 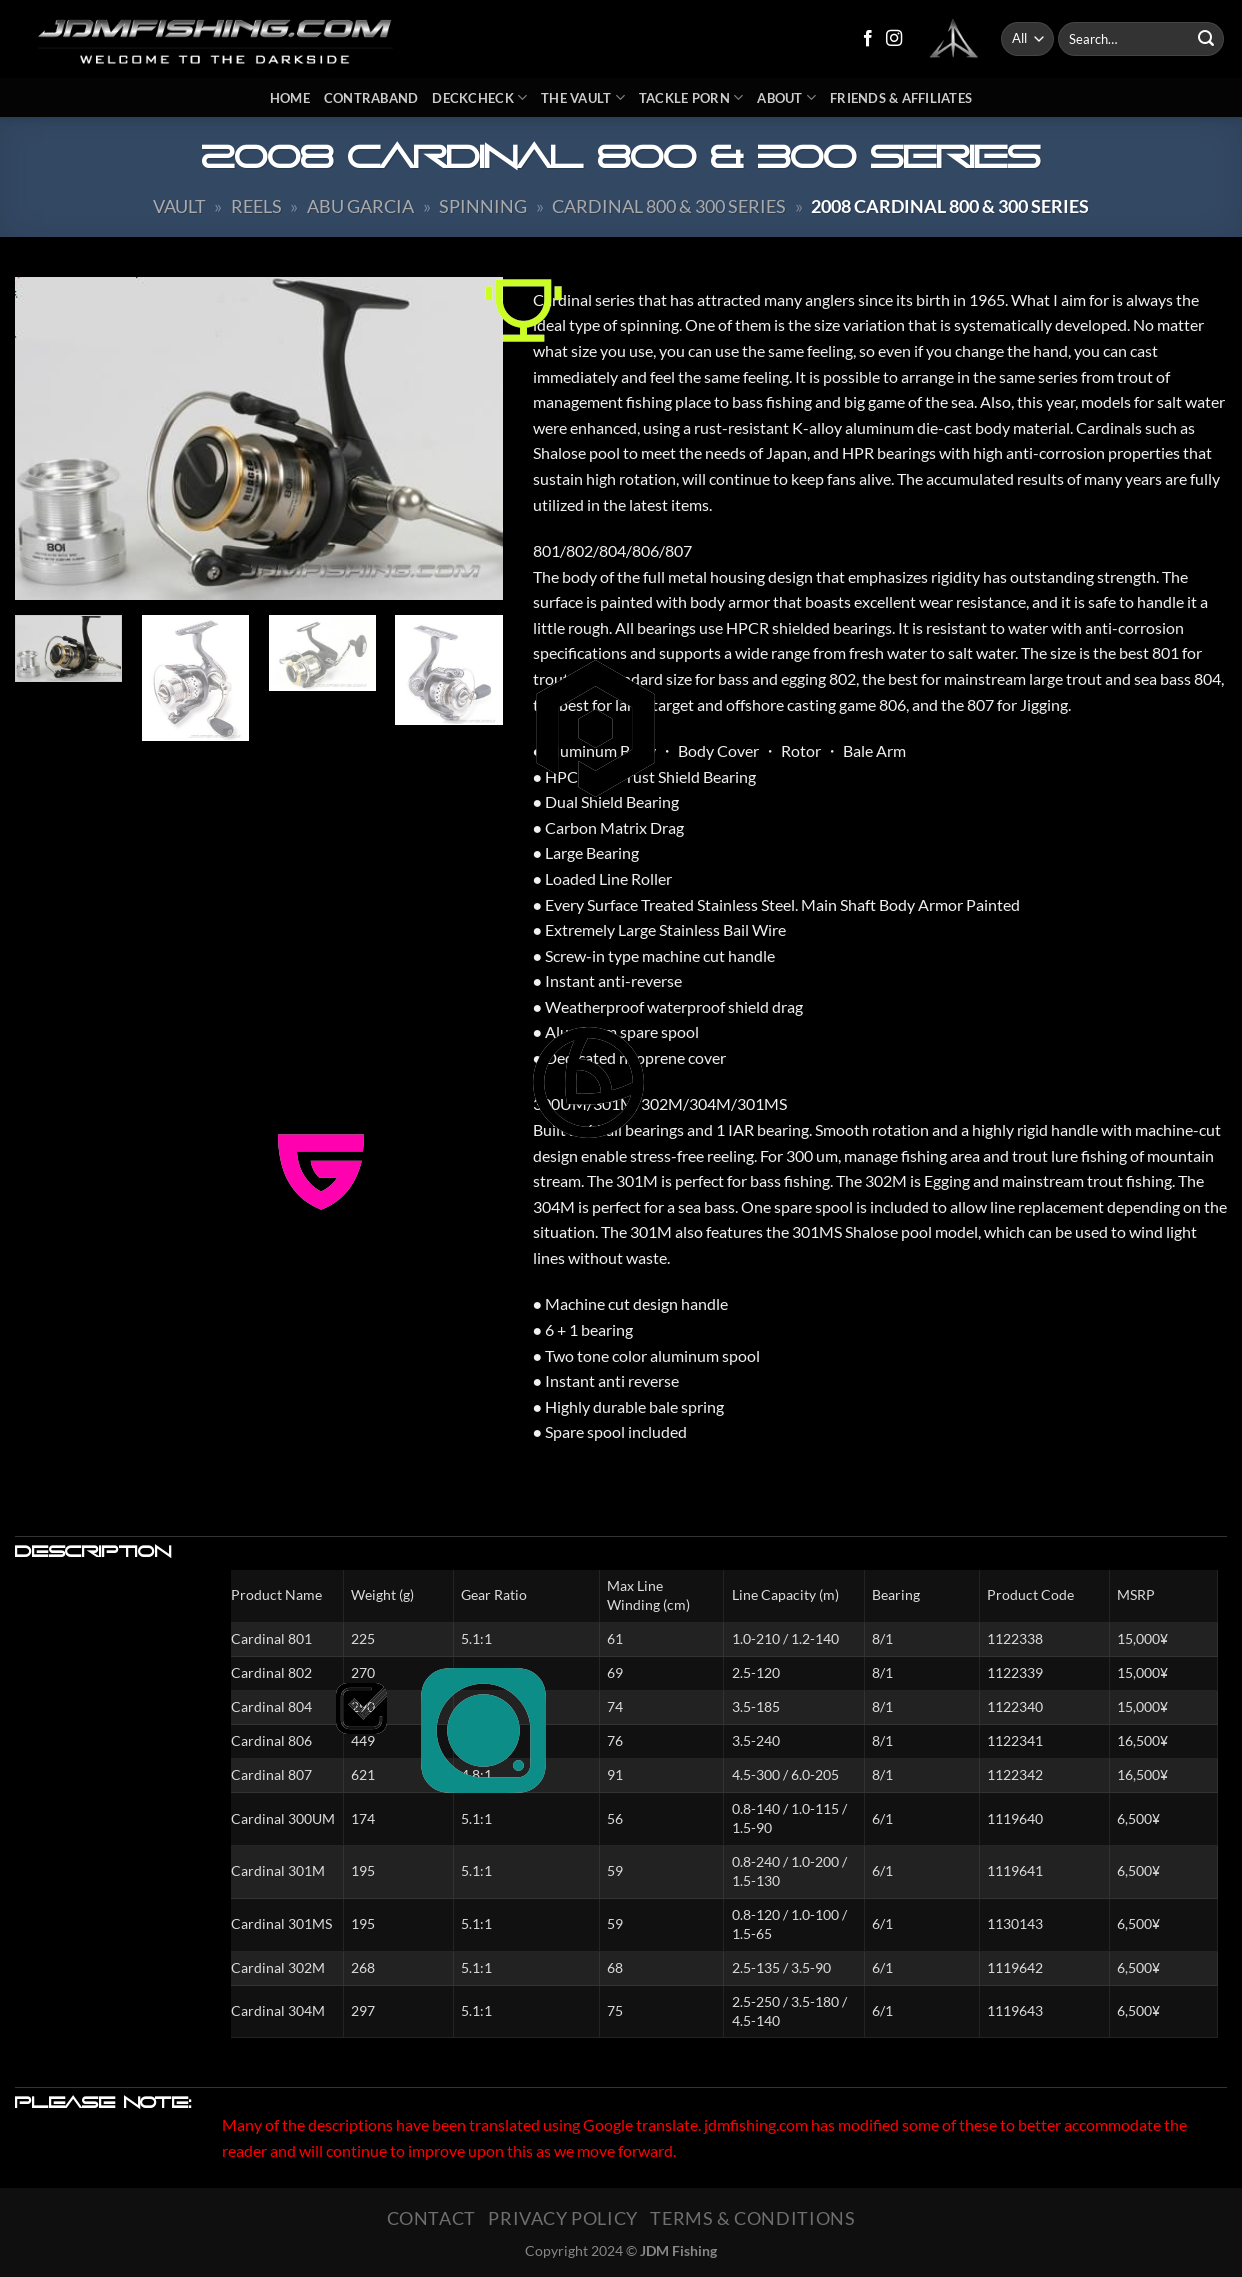 What do you see at coordinates (595, 728) in the screenshot?
I see `visit the PyUp security service website` at bounding box center [595, 728].